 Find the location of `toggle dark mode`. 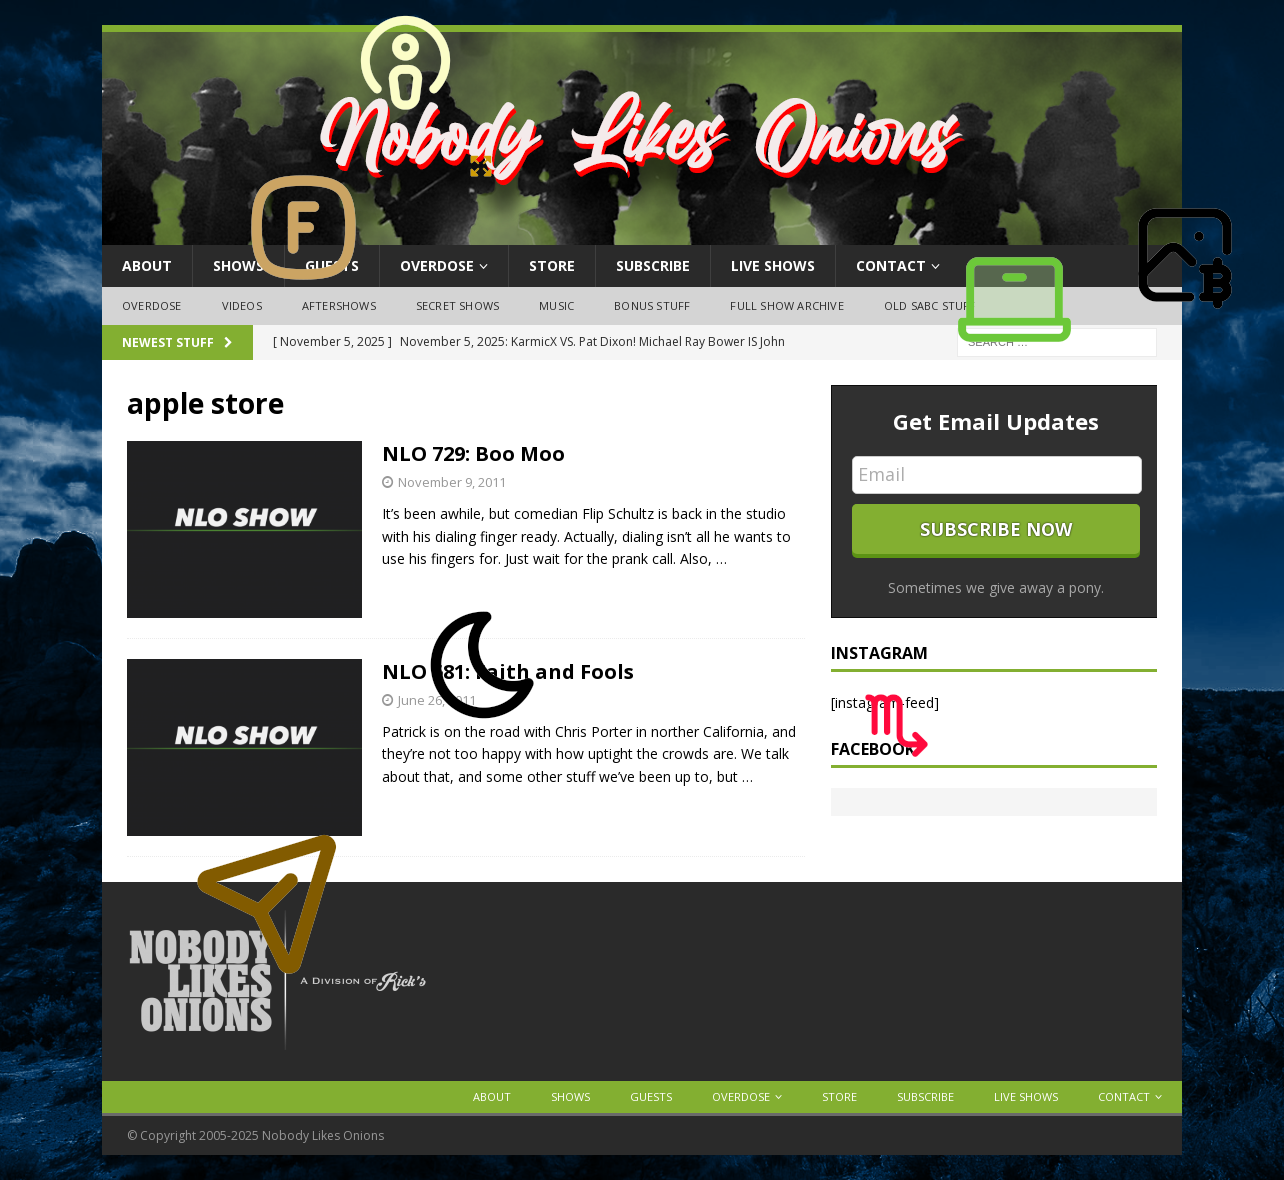

toggle dark mode is located at coordinates (484, 665).